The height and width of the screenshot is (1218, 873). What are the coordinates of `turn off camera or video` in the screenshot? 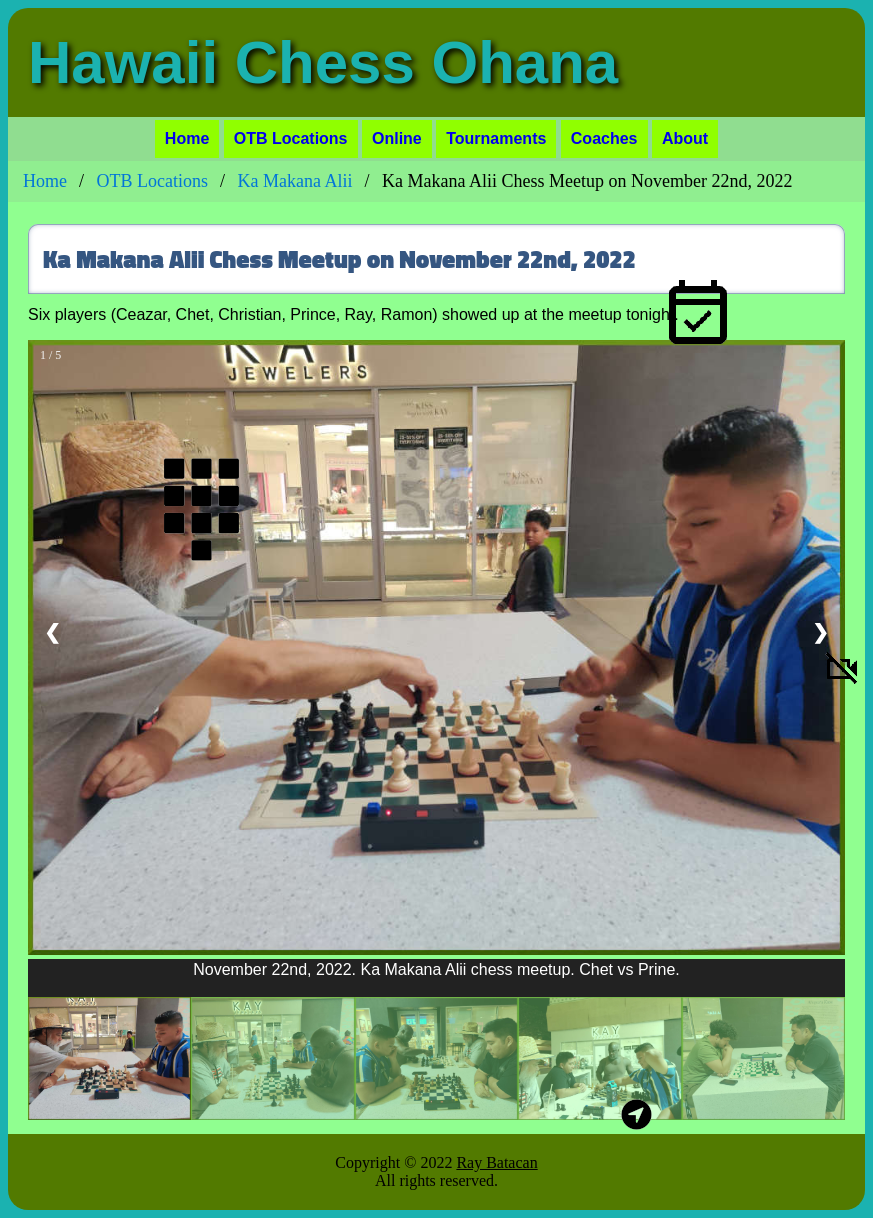 It's located at (842, 669).